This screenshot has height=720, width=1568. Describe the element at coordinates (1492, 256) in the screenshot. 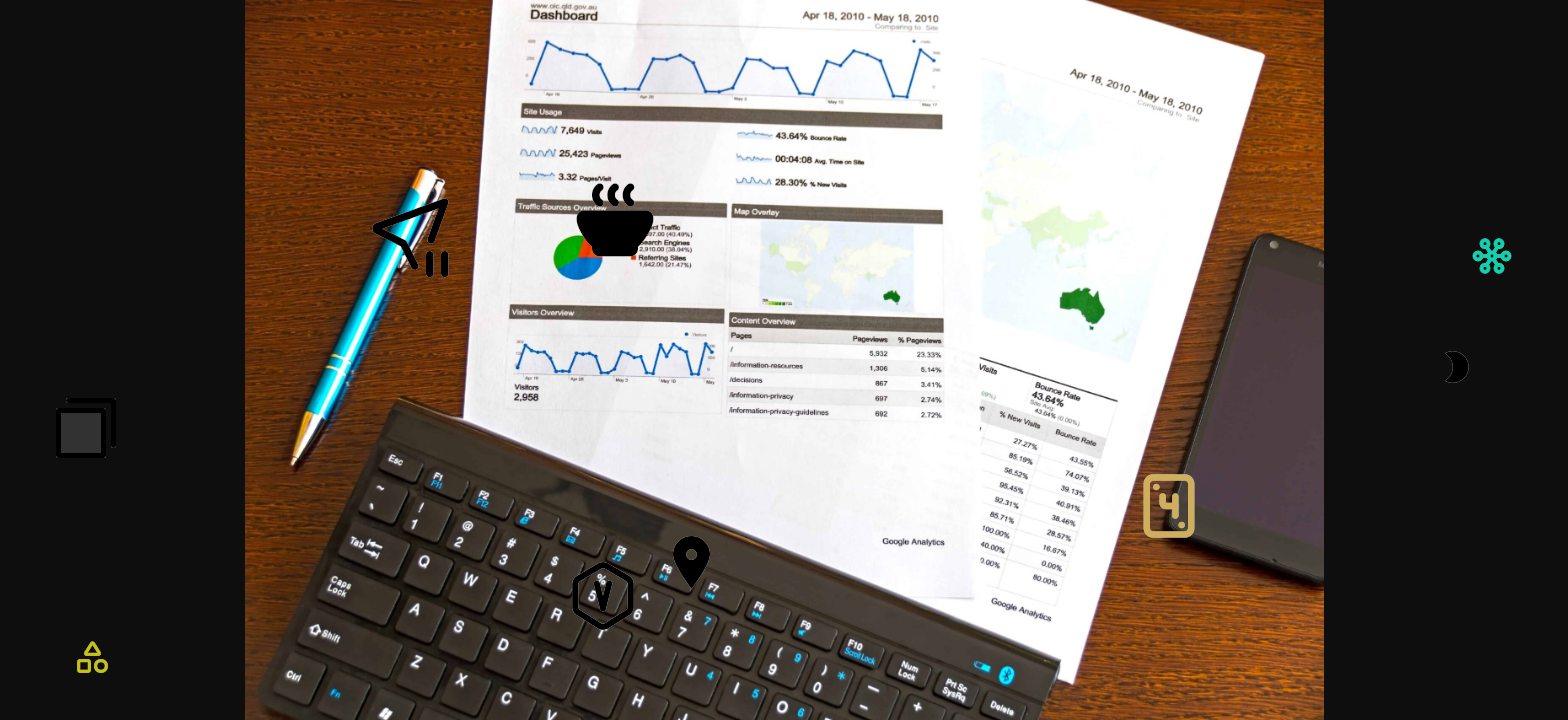

I see `view star network topology` at that location.